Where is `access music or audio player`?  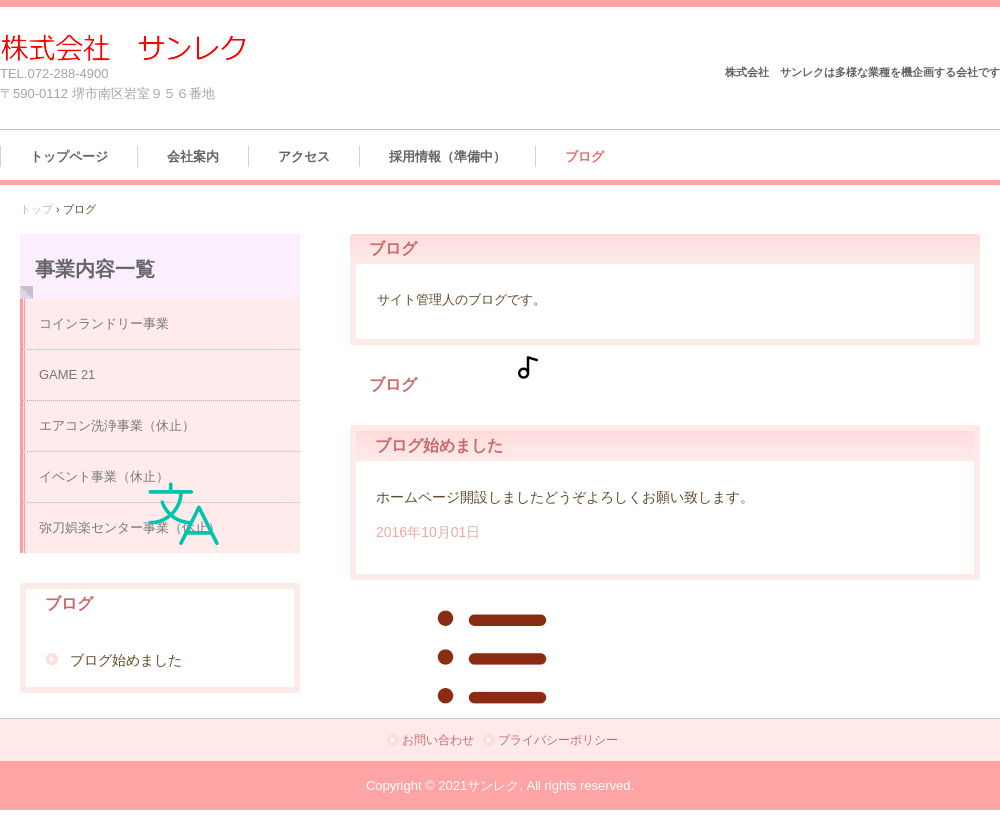
access music or audio player is located at coordinates (528, 367).